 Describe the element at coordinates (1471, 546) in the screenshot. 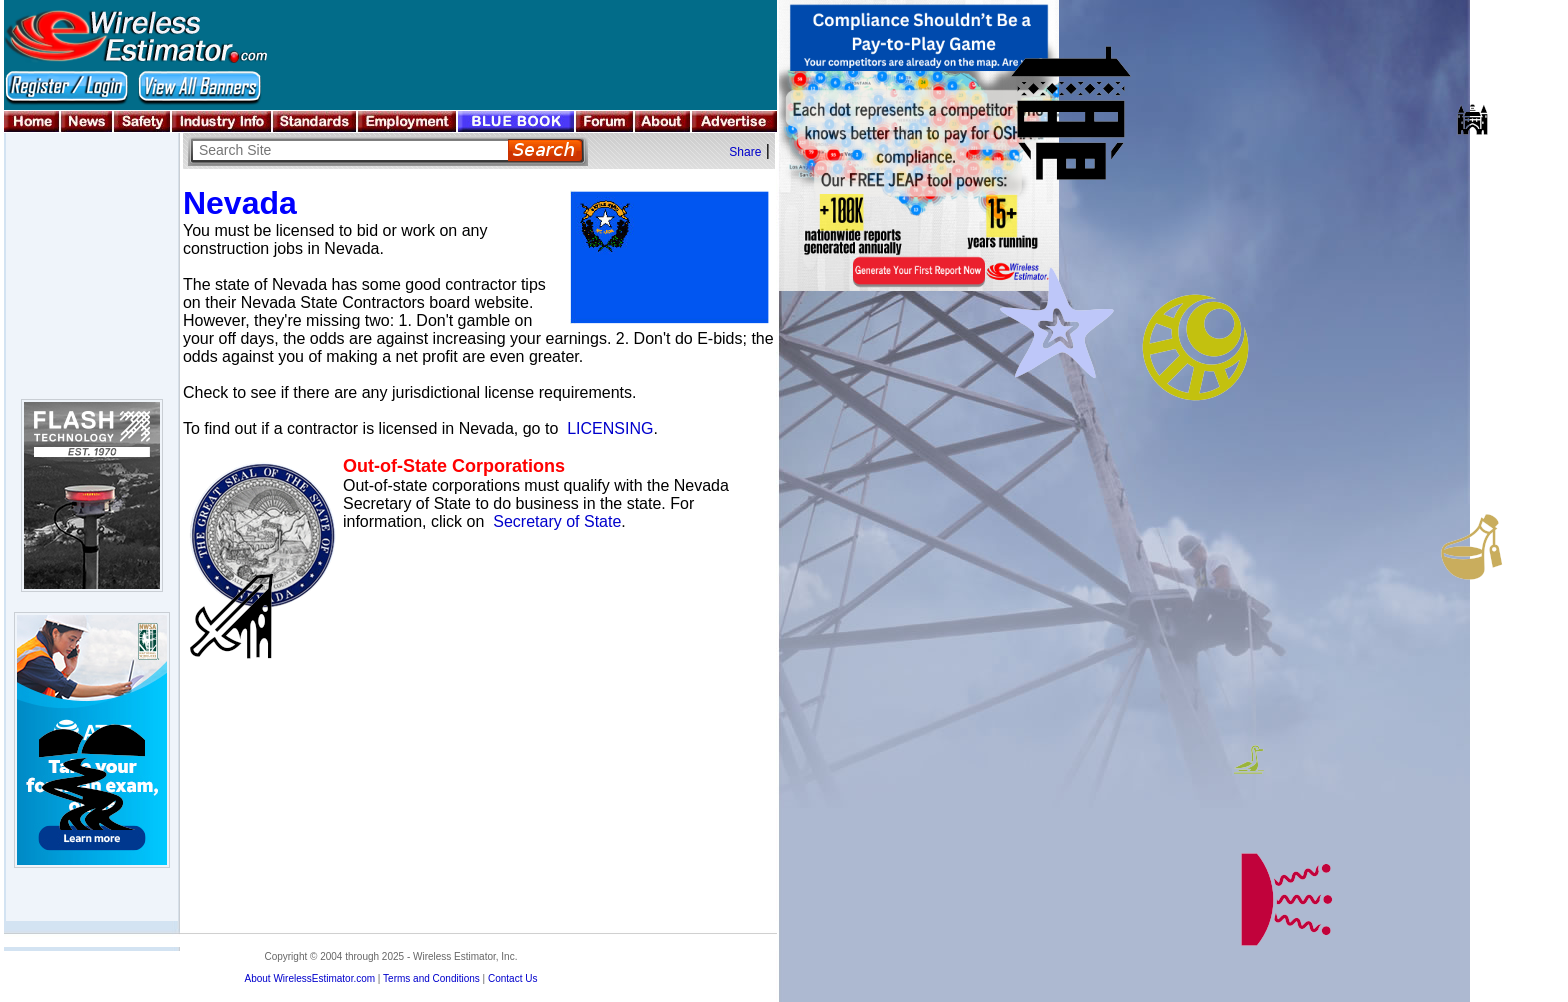

I see `consume a potion or drink item` at that location.